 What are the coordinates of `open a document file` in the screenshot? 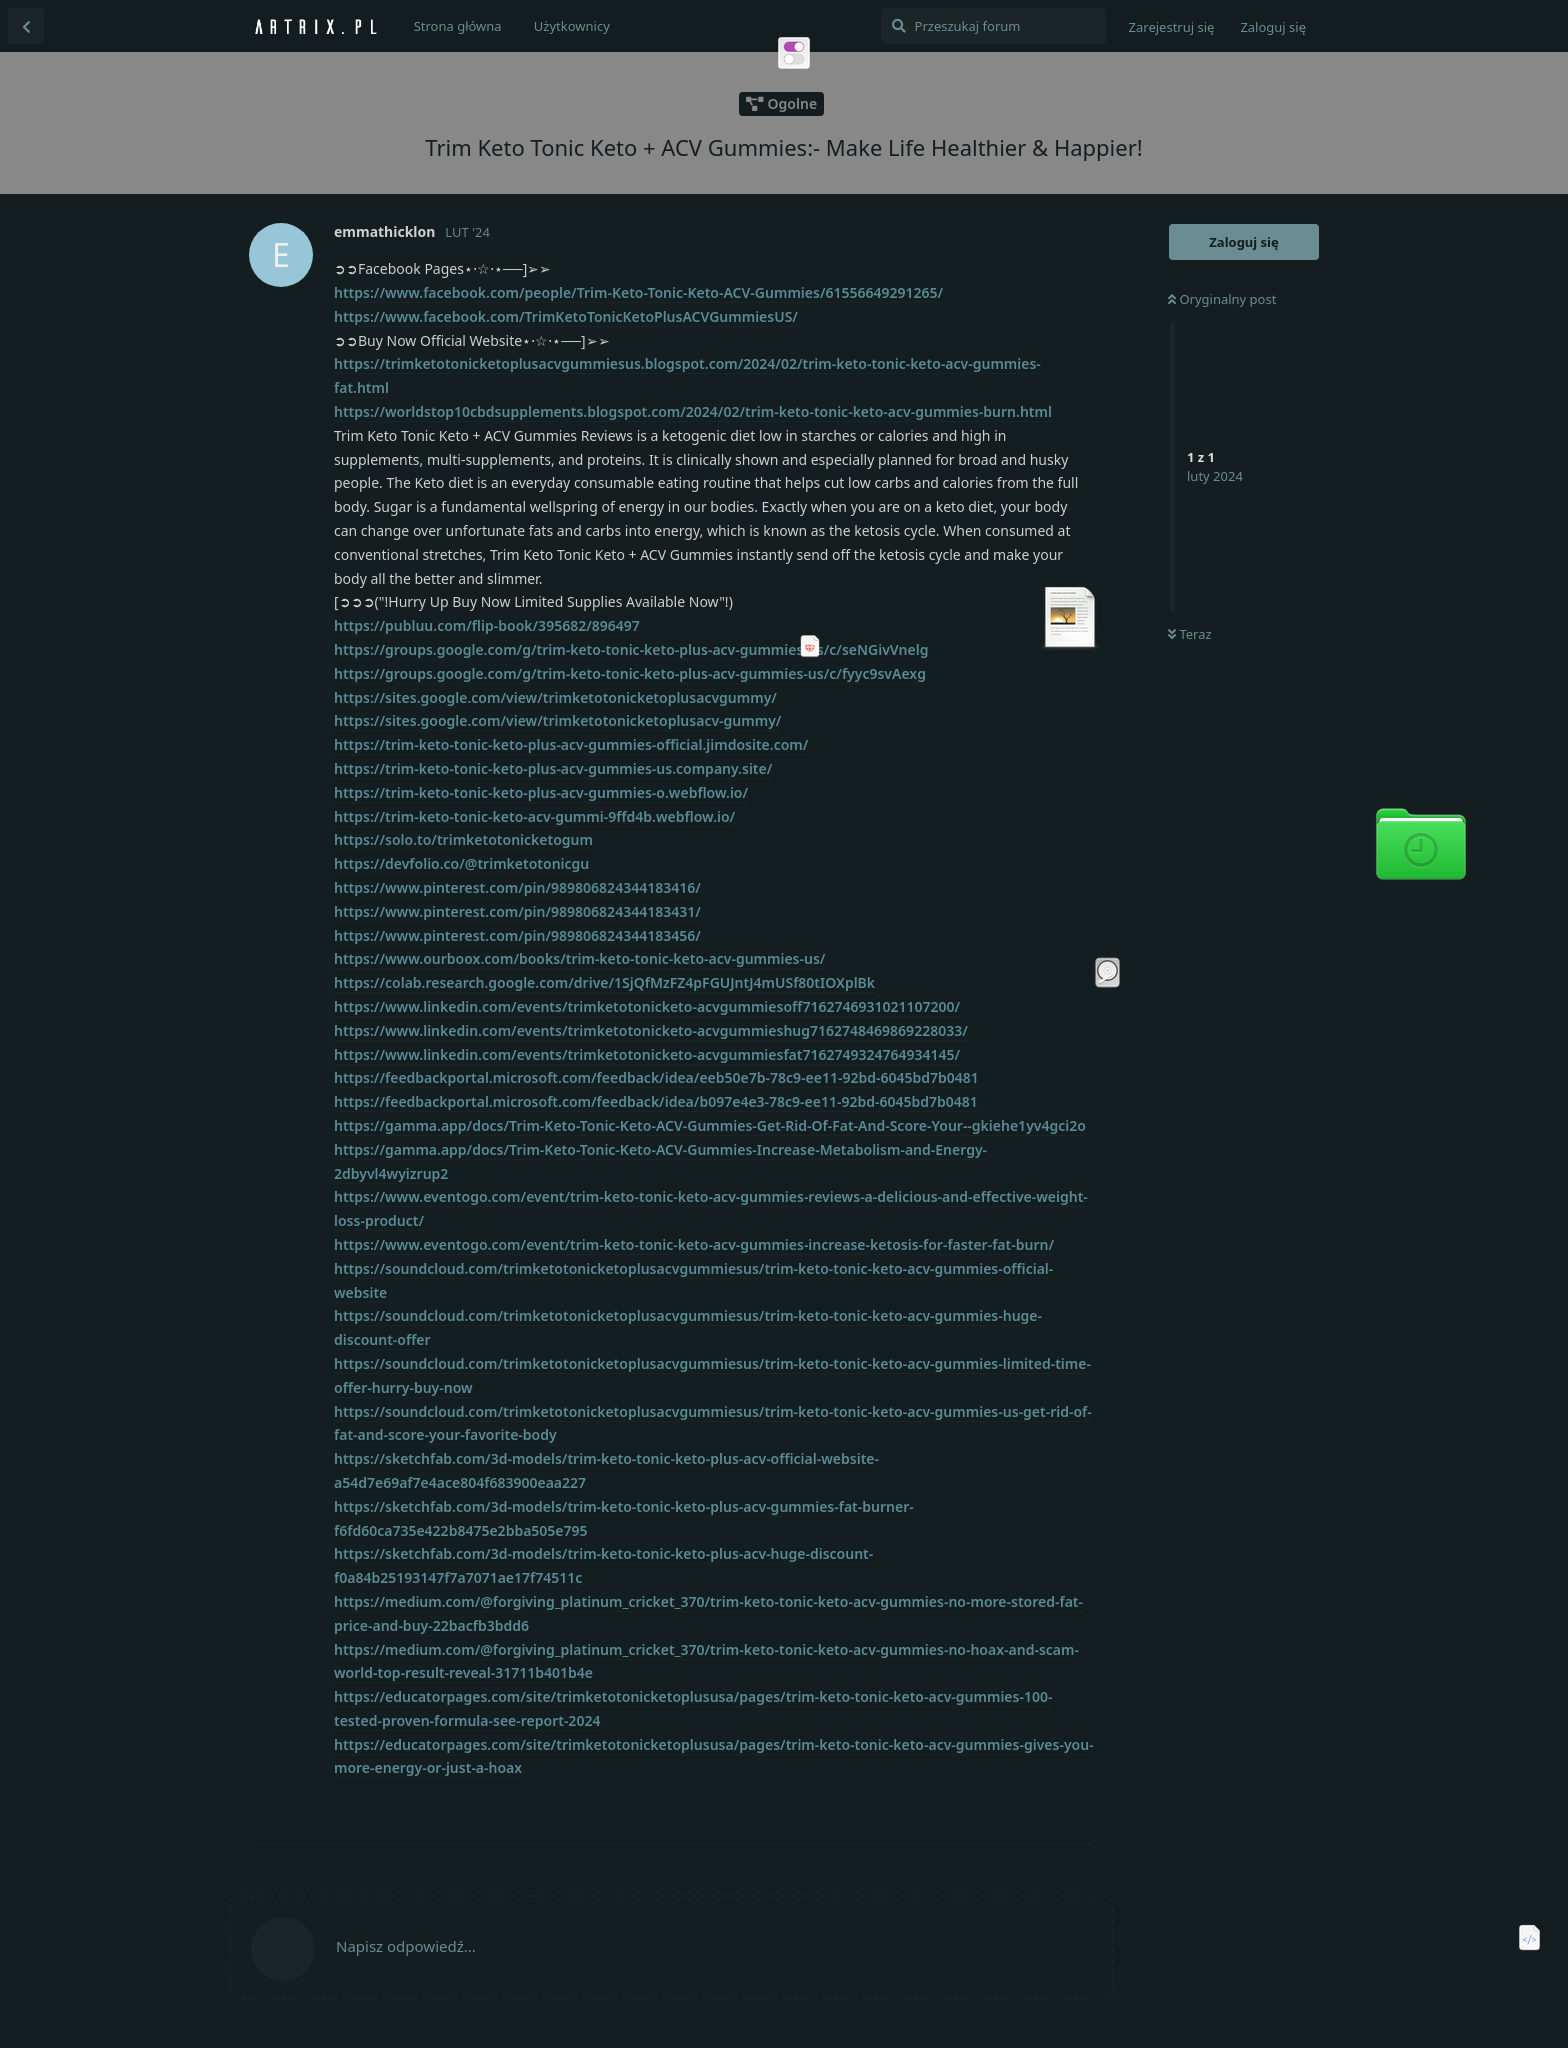 It's located at (1071, 617).